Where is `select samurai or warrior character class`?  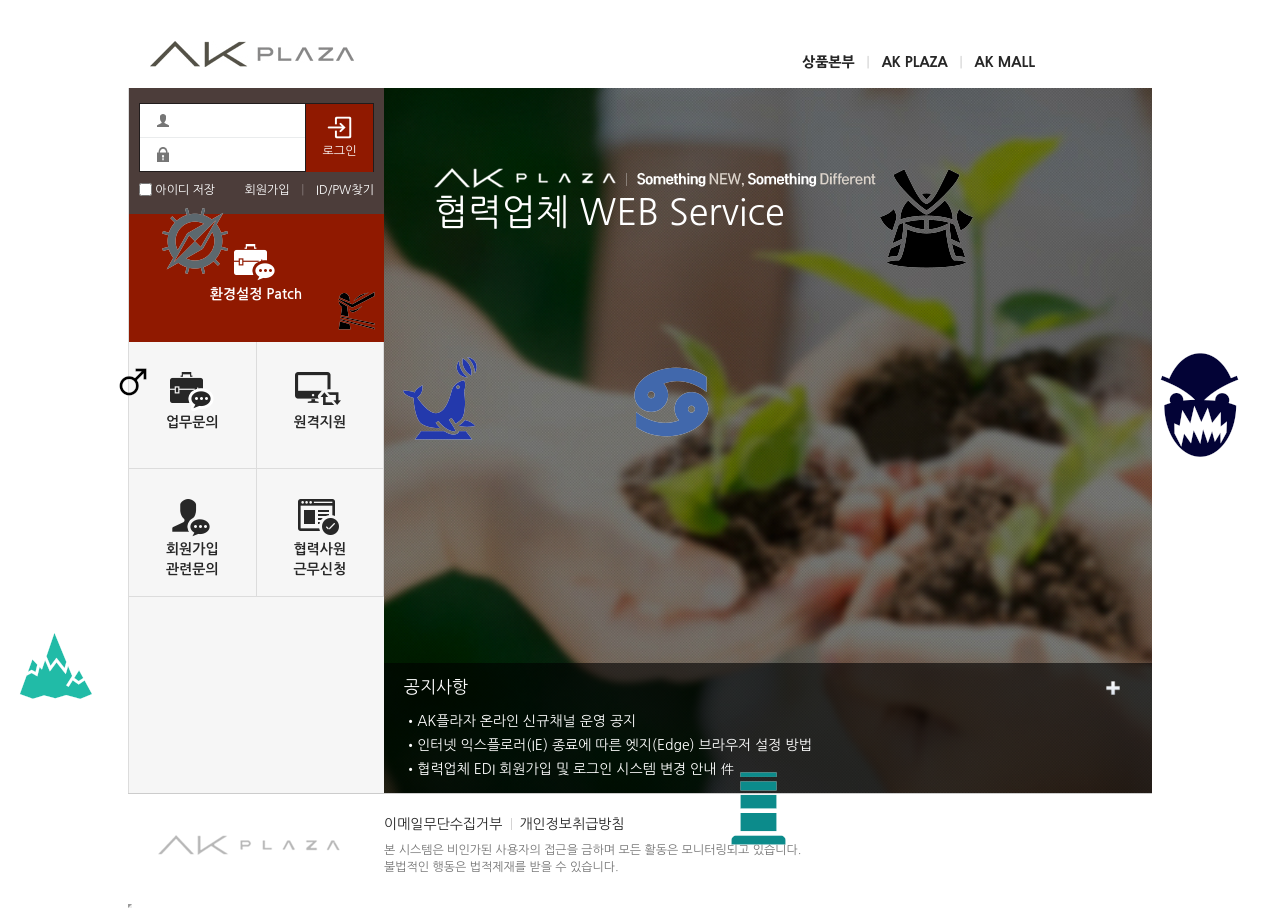
select samurai or warrior character class is located at coordinates (926, 218).